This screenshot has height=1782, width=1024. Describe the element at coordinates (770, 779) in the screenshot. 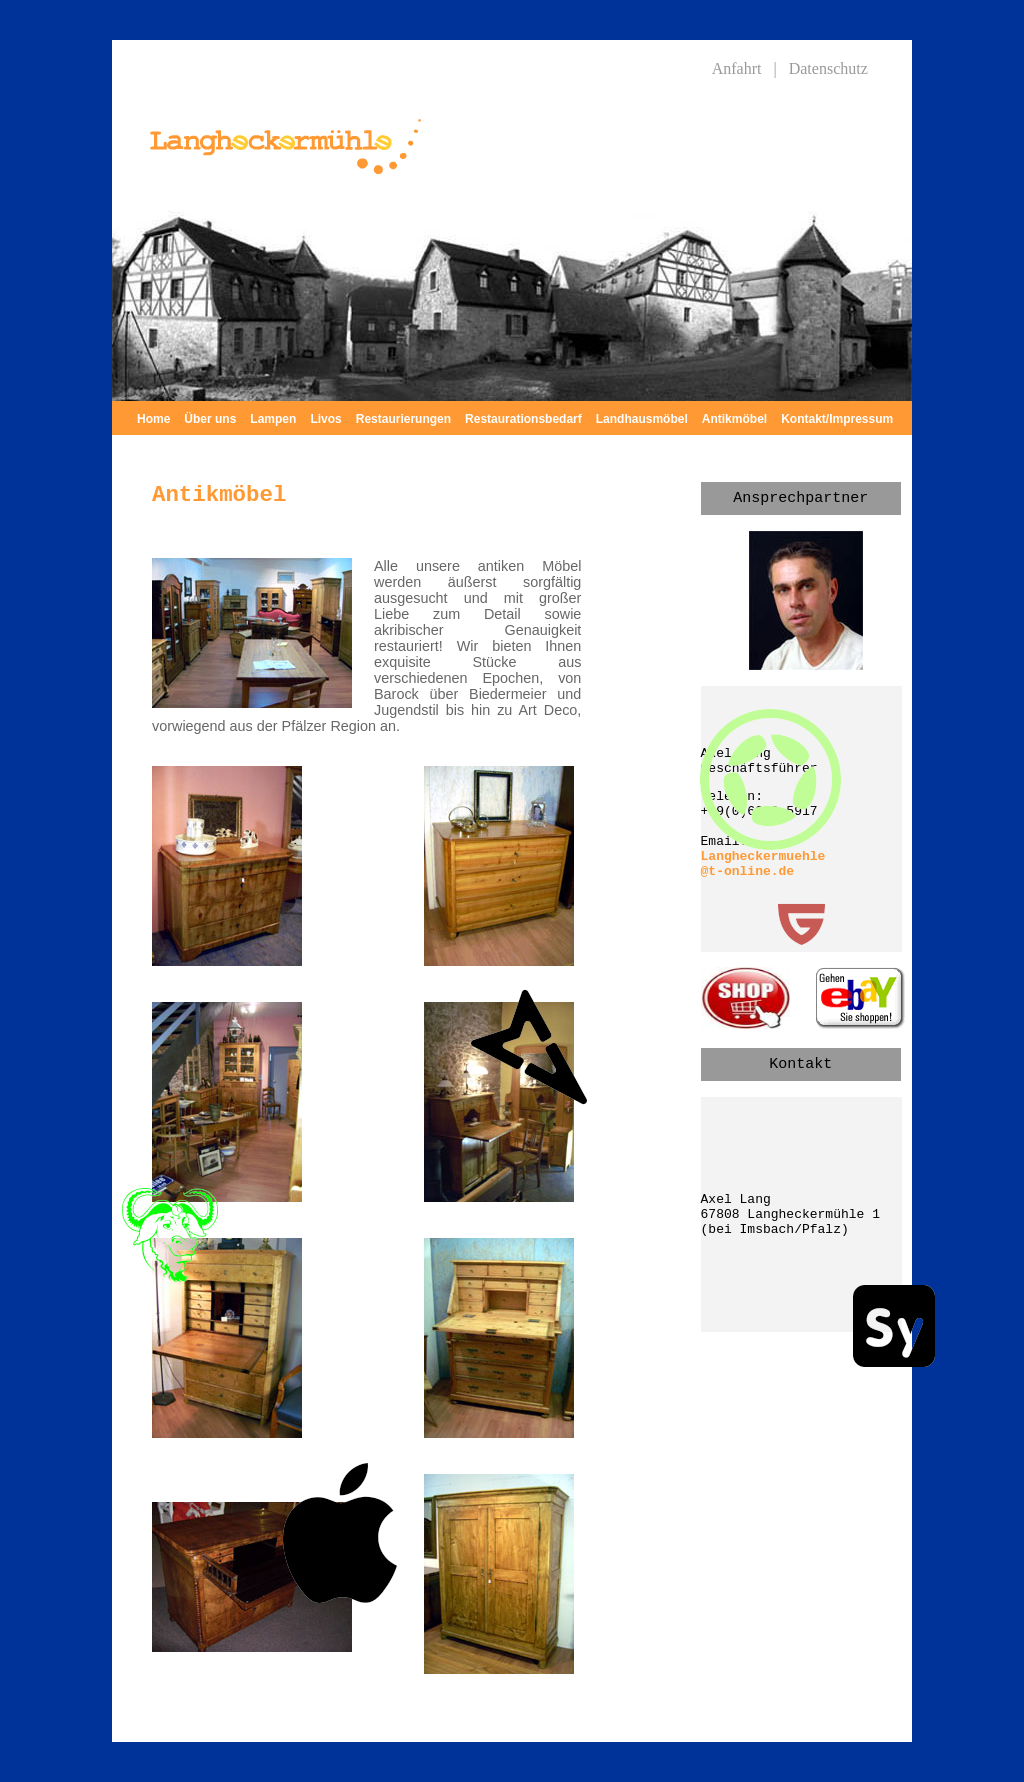

I see `corona engine logo` at that location.